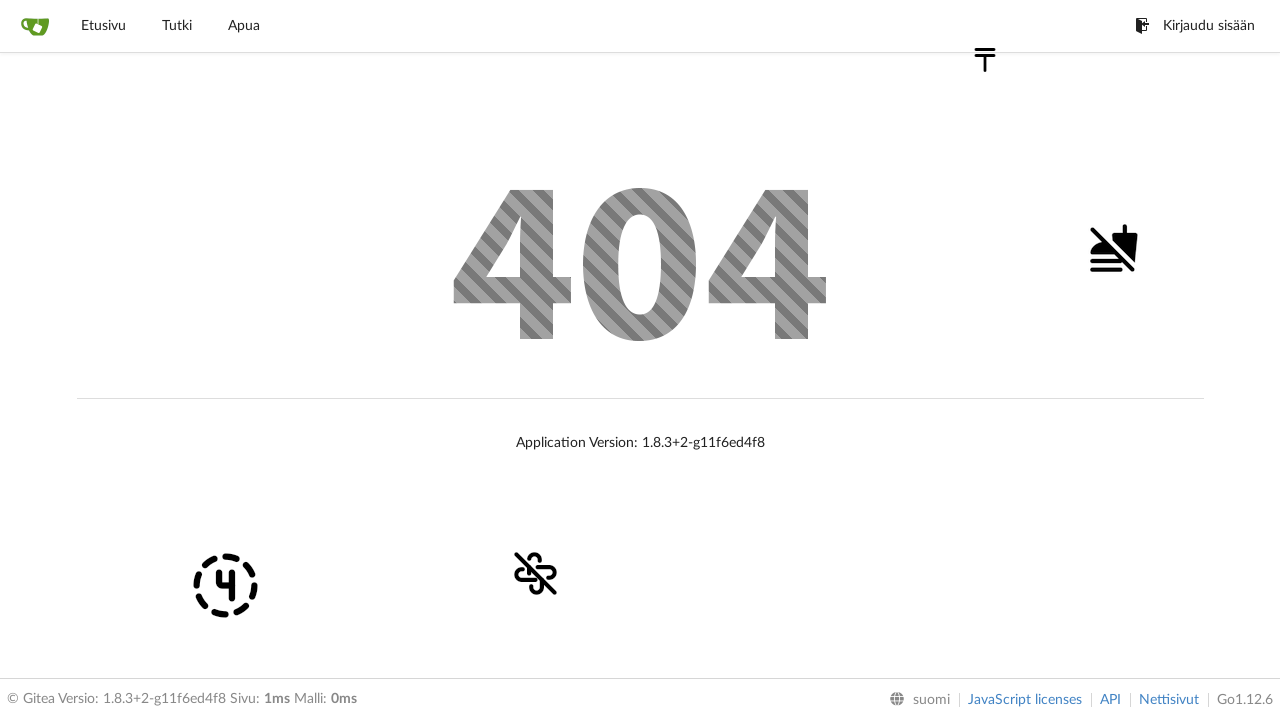  What do you see at coordinates (1114, 248) in the screenshot?
I see `indicates food or eating is not allowed` at bounding box center [1114, 248].